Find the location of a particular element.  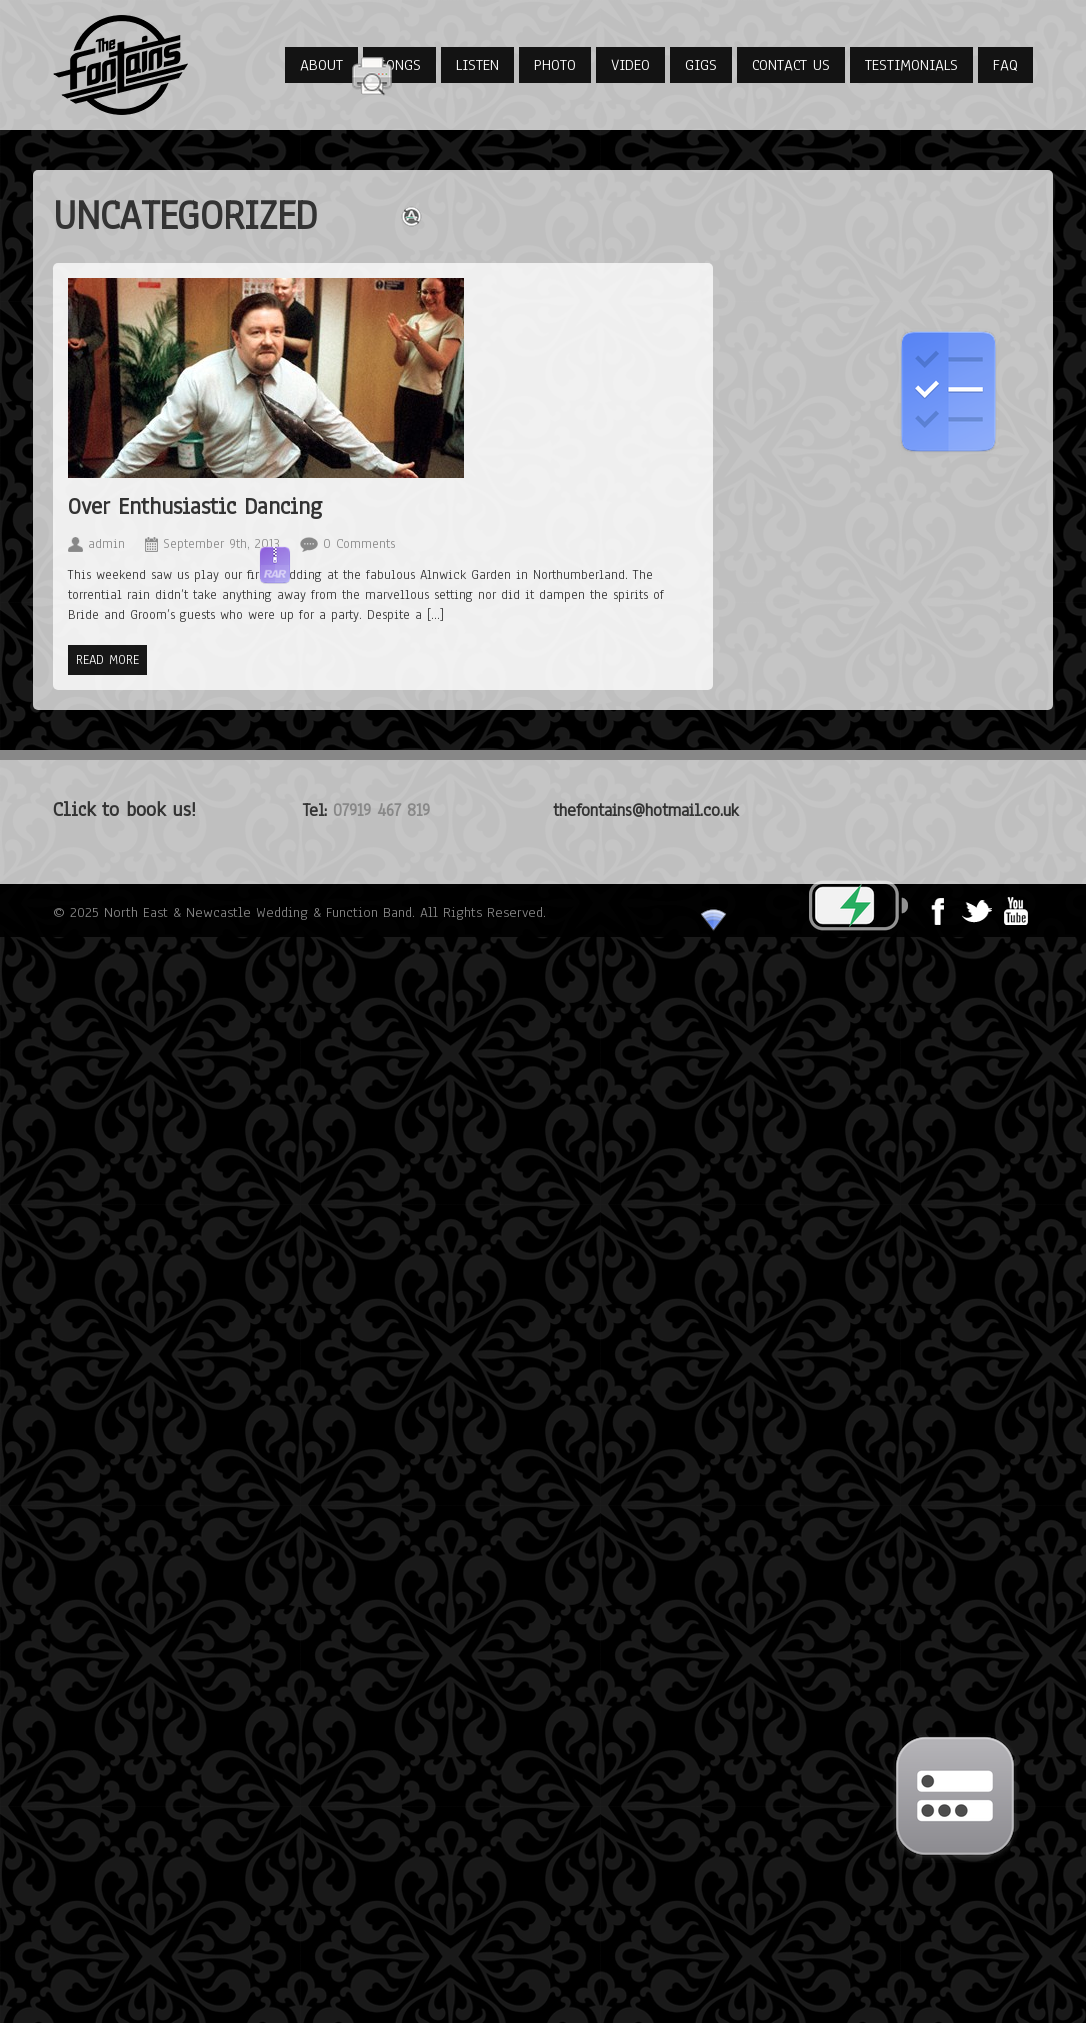

open work tasks or to-do list app is located at coordinates (948, 391).